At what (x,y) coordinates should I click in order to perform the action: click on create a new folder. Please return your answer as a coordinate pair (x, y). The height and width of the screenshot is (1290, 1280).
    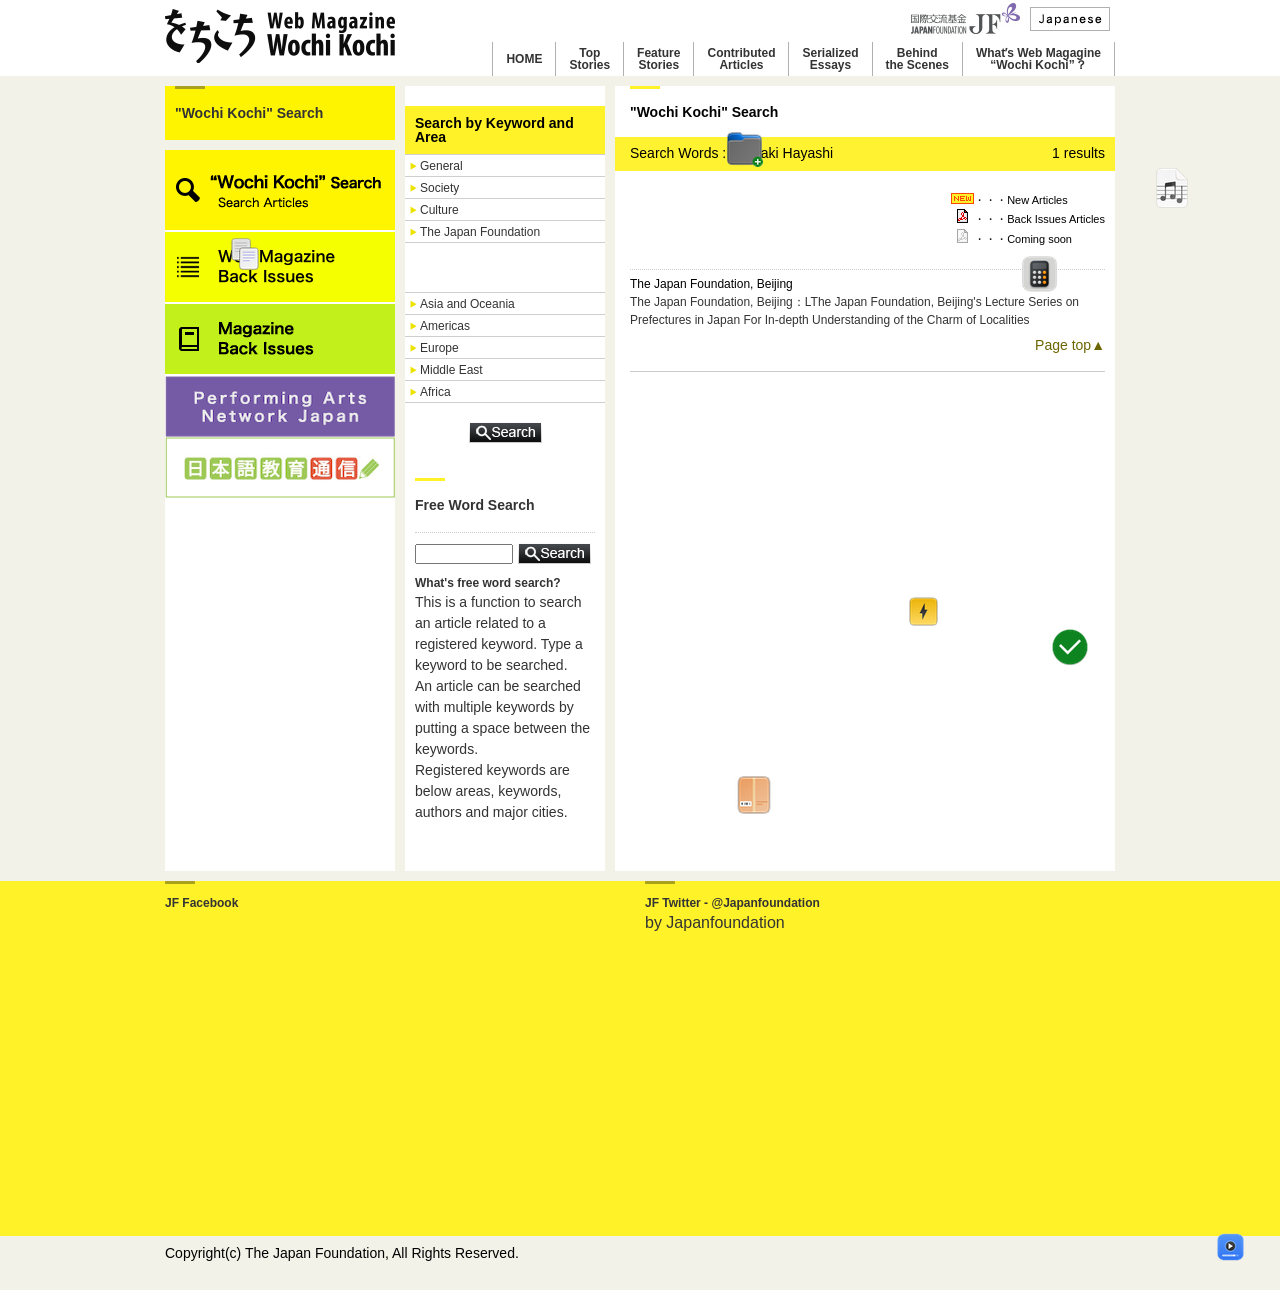
    Looking at the image, I should click on (744, 148).